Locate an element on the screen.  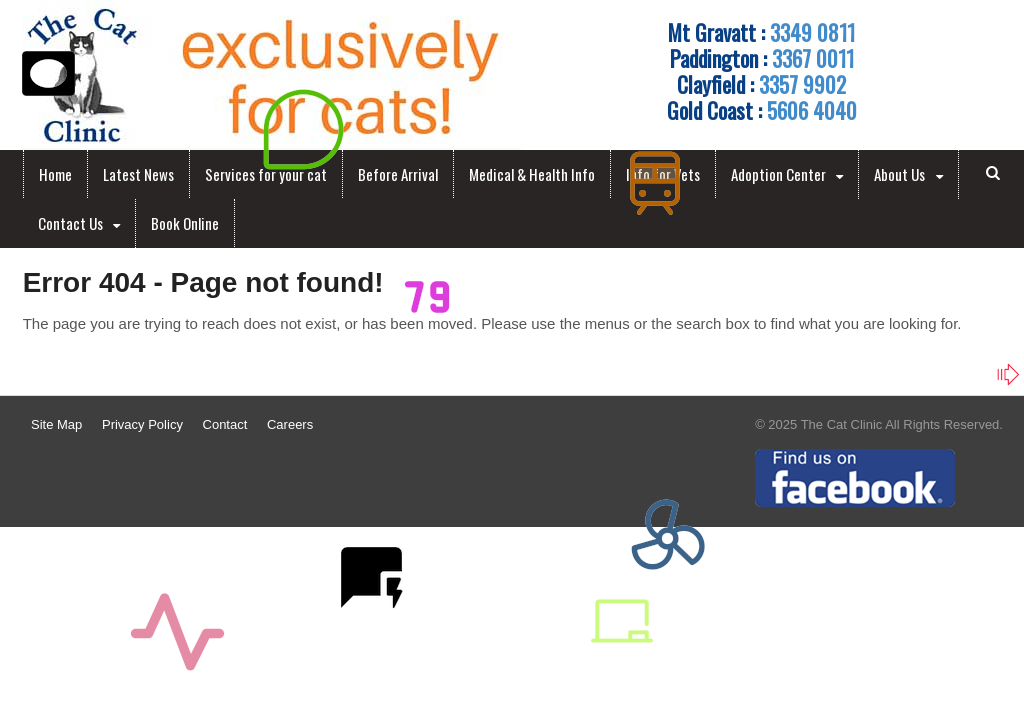
view health or heart rate data is located at coordinates (177, 633).